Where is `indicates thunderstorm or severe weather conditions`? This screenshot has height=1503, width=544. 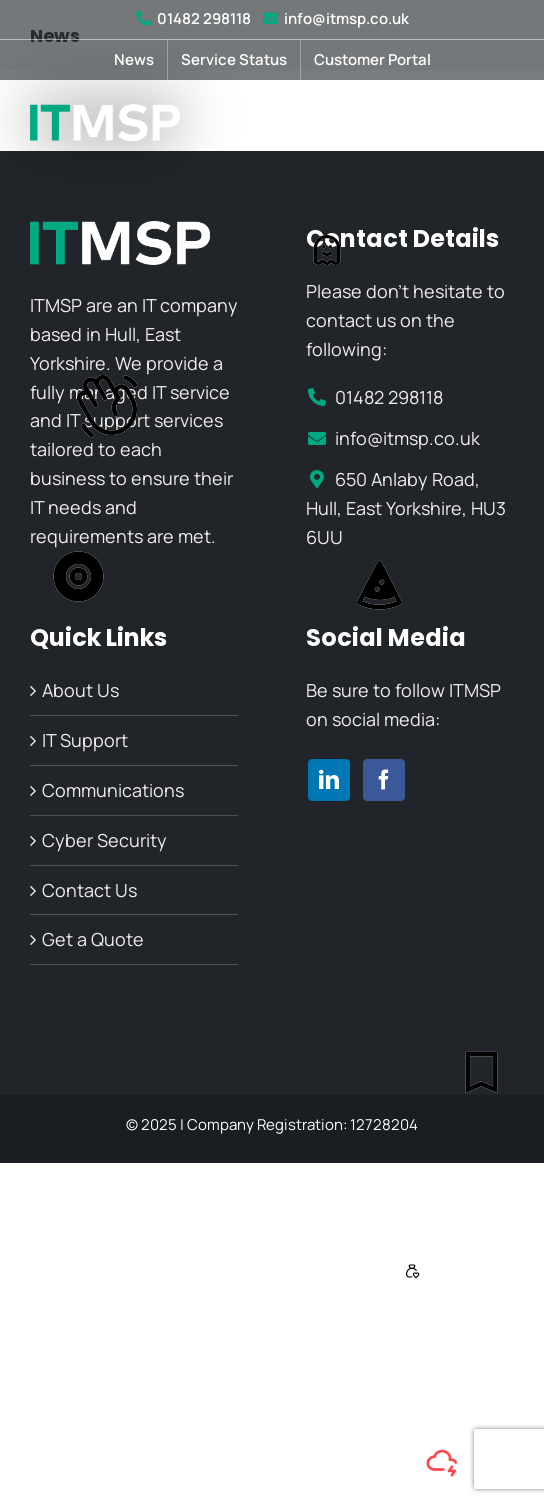
indicates thunderstorm or severe weather conditions is located at coordinates (442, 1461).